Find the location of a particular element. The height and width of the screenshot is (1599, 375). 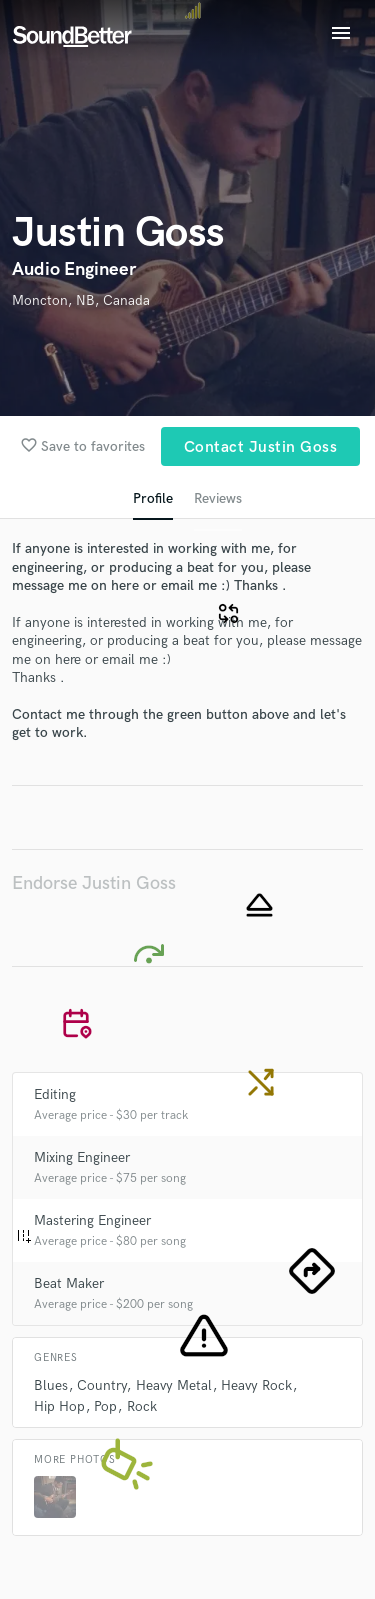

transform or convert selected object is located at coordinates (228, 613).